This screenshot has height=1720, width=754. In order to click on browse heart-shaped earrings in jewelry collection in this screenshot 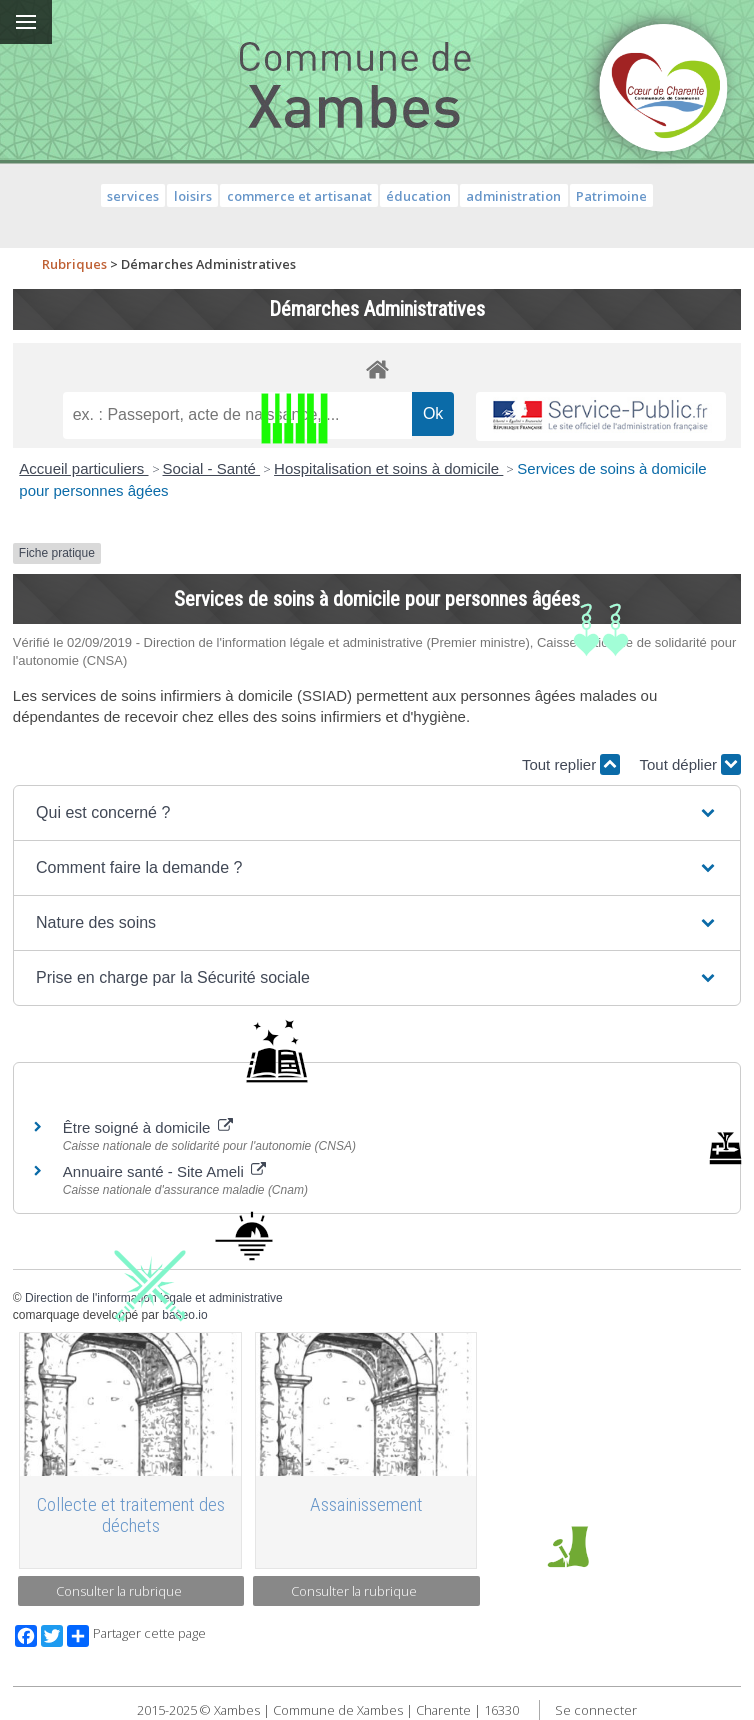, I will do `click(601, 630)`.